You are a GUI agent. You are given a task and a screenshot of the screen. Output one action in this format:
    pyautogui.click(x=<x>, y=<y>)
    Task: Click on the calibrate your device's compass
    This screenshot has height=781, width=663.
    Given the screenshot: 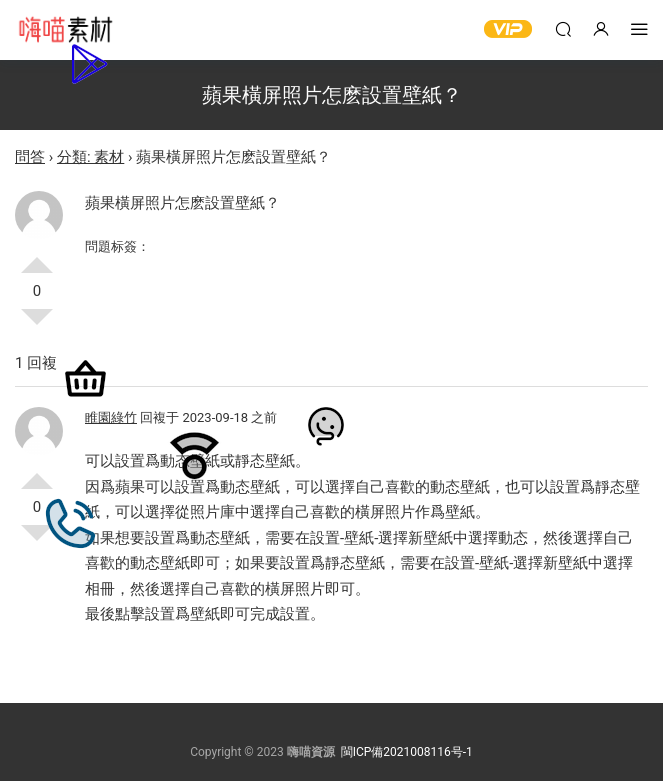 What is the action you would take?
    pyautogui.click(x=194, y=454)
    